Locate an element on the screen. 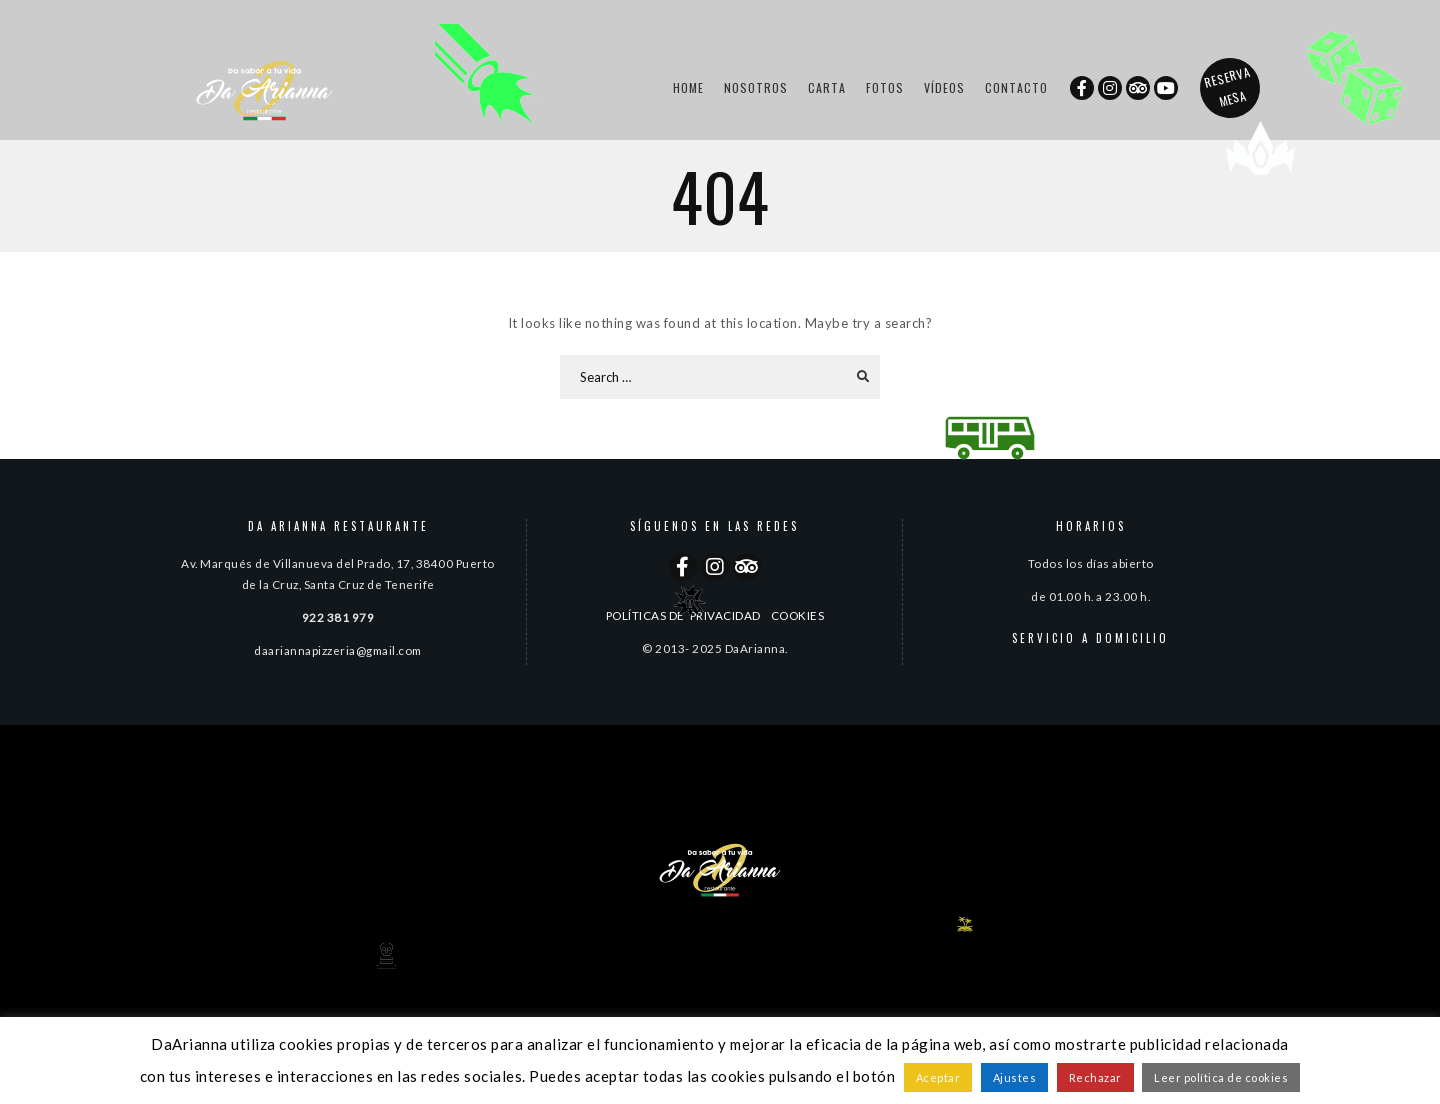 This screenshot has height=1104, width=1440. view public transit options is located at coordinates (990, 438).